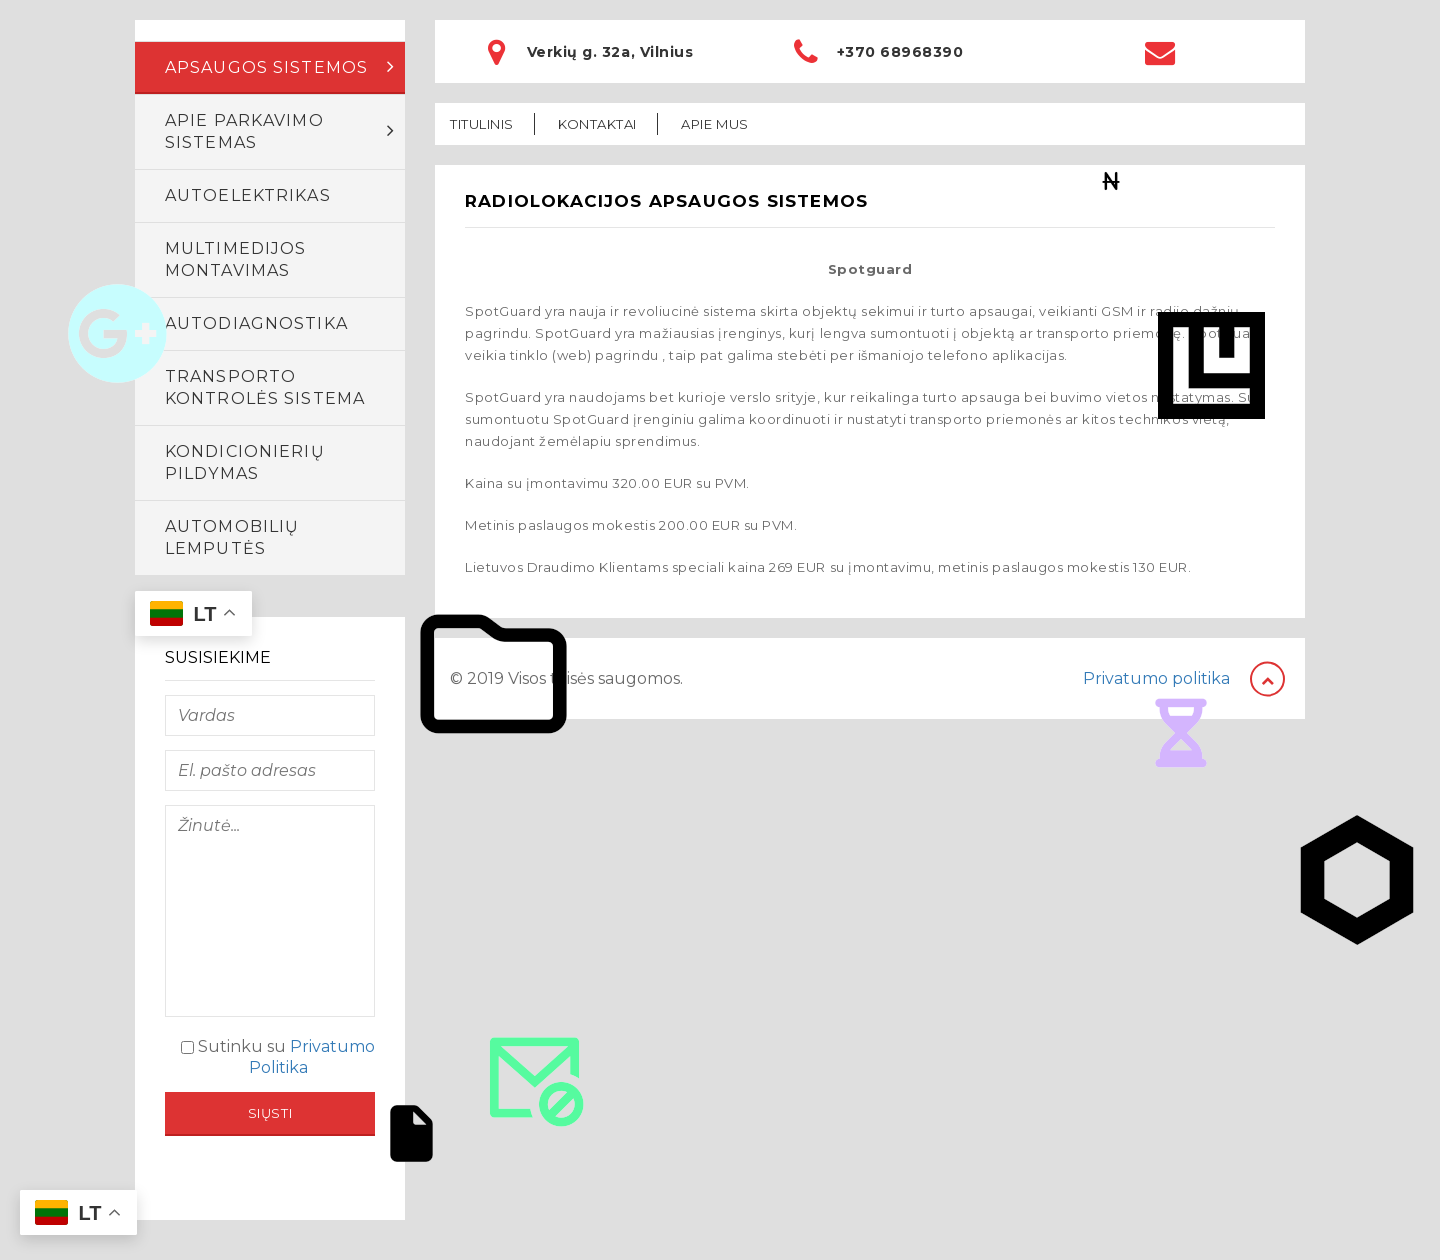 The height and width of the screenshot is (1260, 1440). I want to click on share to Google+, so click(117, 333).